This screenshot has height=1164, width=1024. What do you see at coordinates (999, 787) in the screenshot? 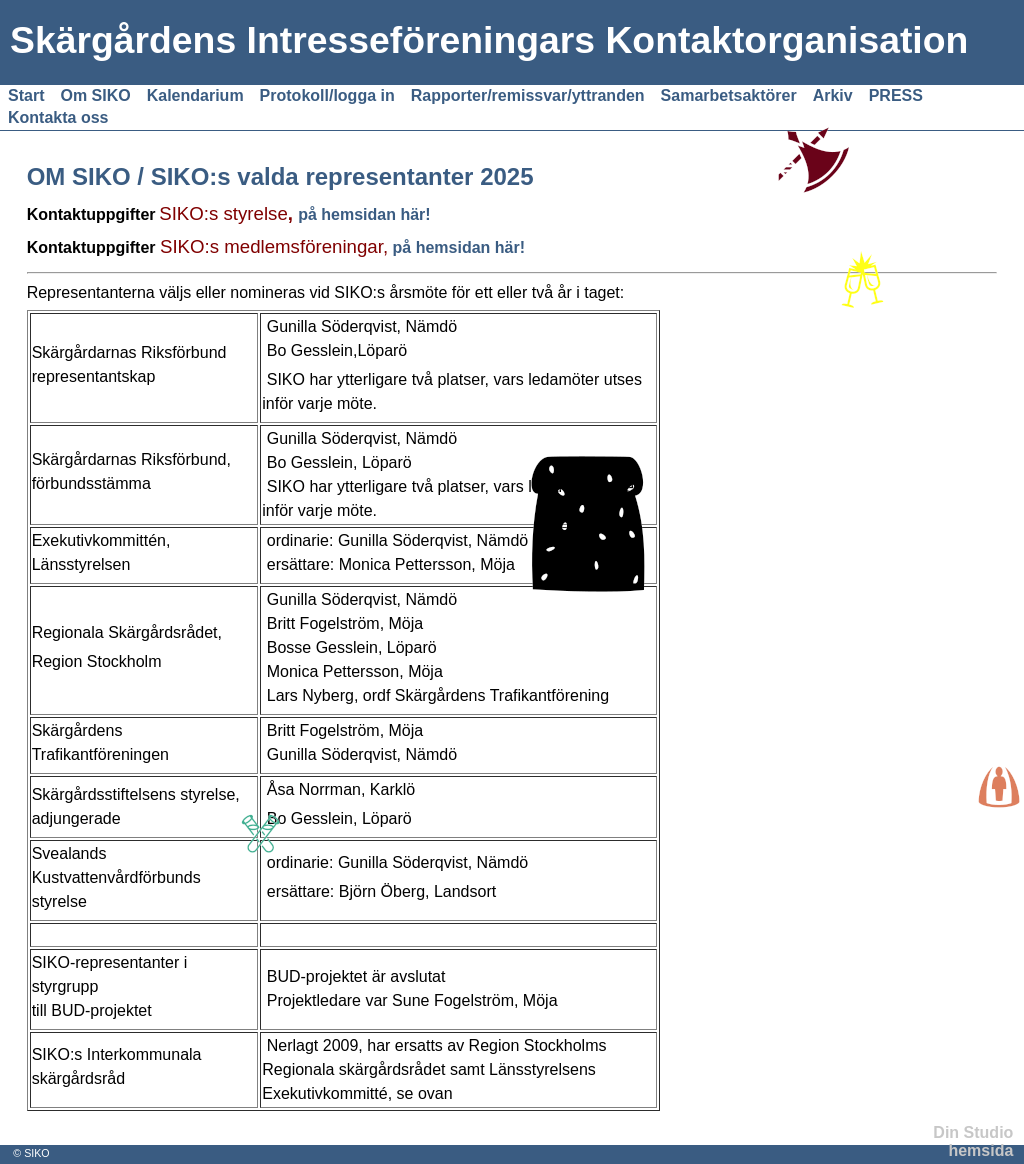
I see `notification security settings` at bounding box center [999, 787].